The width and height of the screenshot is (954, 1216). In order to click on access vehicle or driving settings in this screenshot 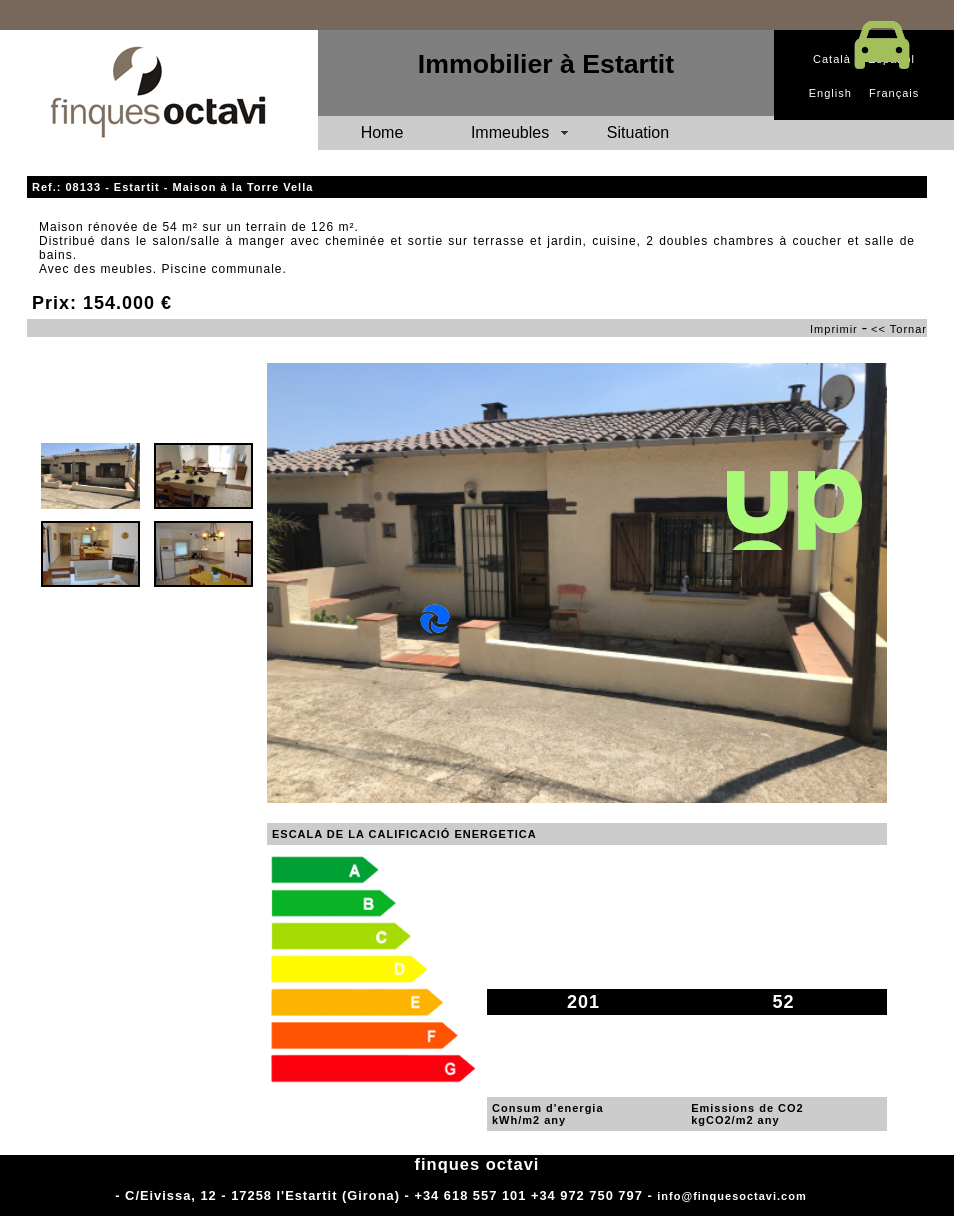, I will do `click(882, 45)`.